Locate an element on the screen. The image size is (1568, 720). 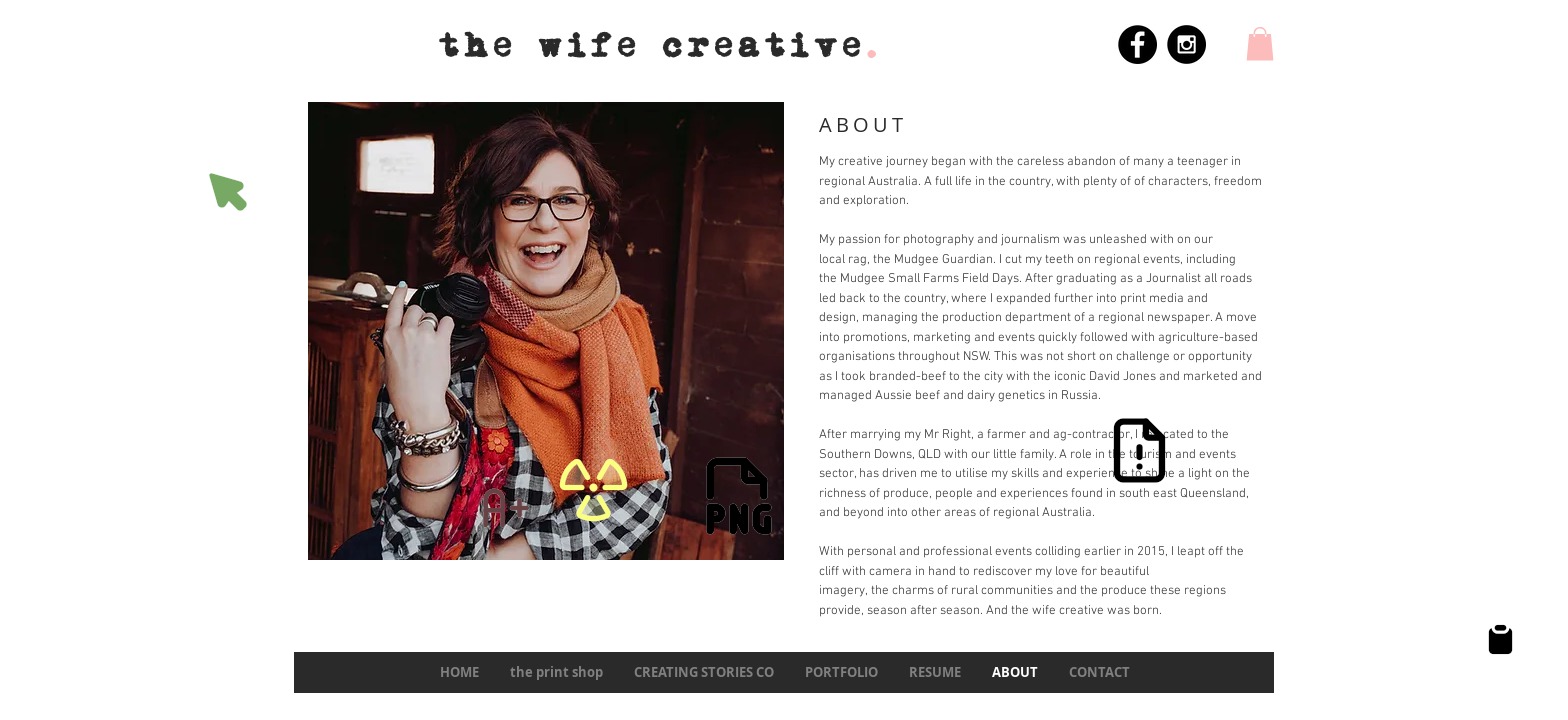
copy content to clipboard is located at coordinates (1500, 639).